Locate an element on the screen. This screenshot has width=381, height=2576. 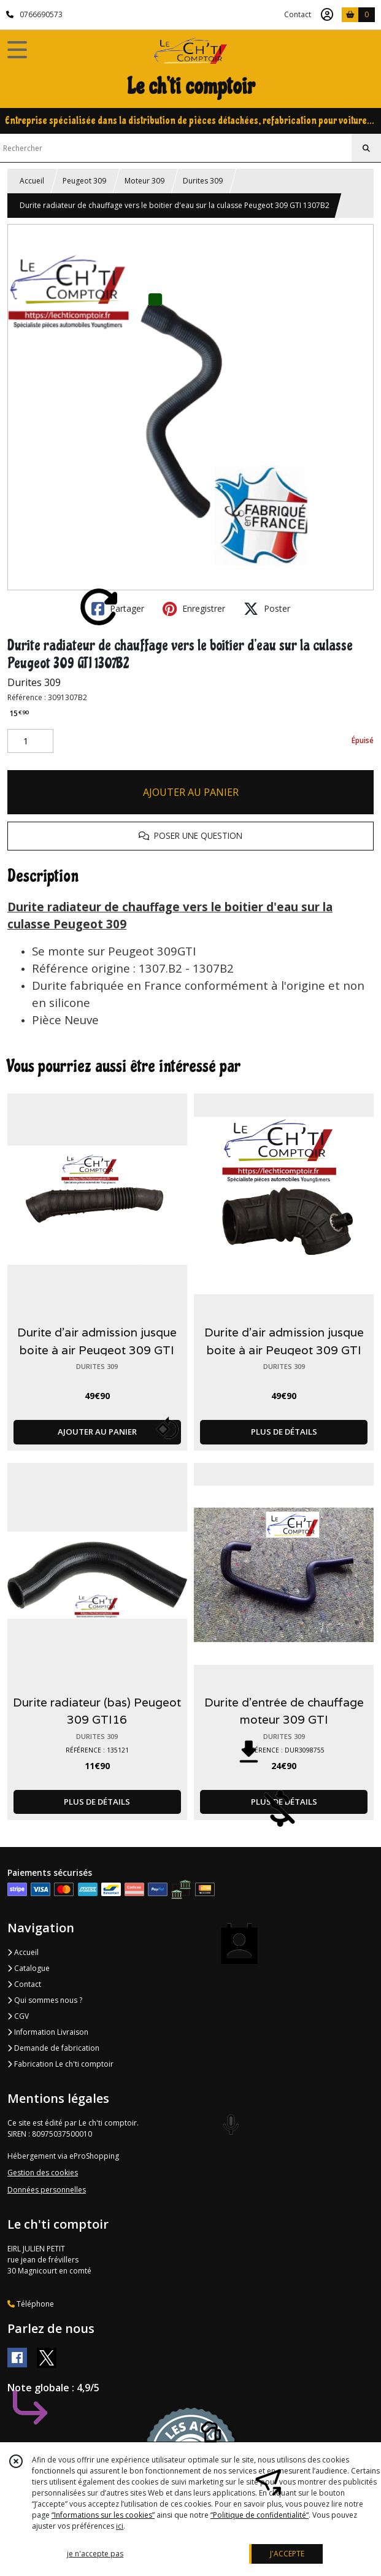
tap to use voice input is located at coordinates (231, 2124).